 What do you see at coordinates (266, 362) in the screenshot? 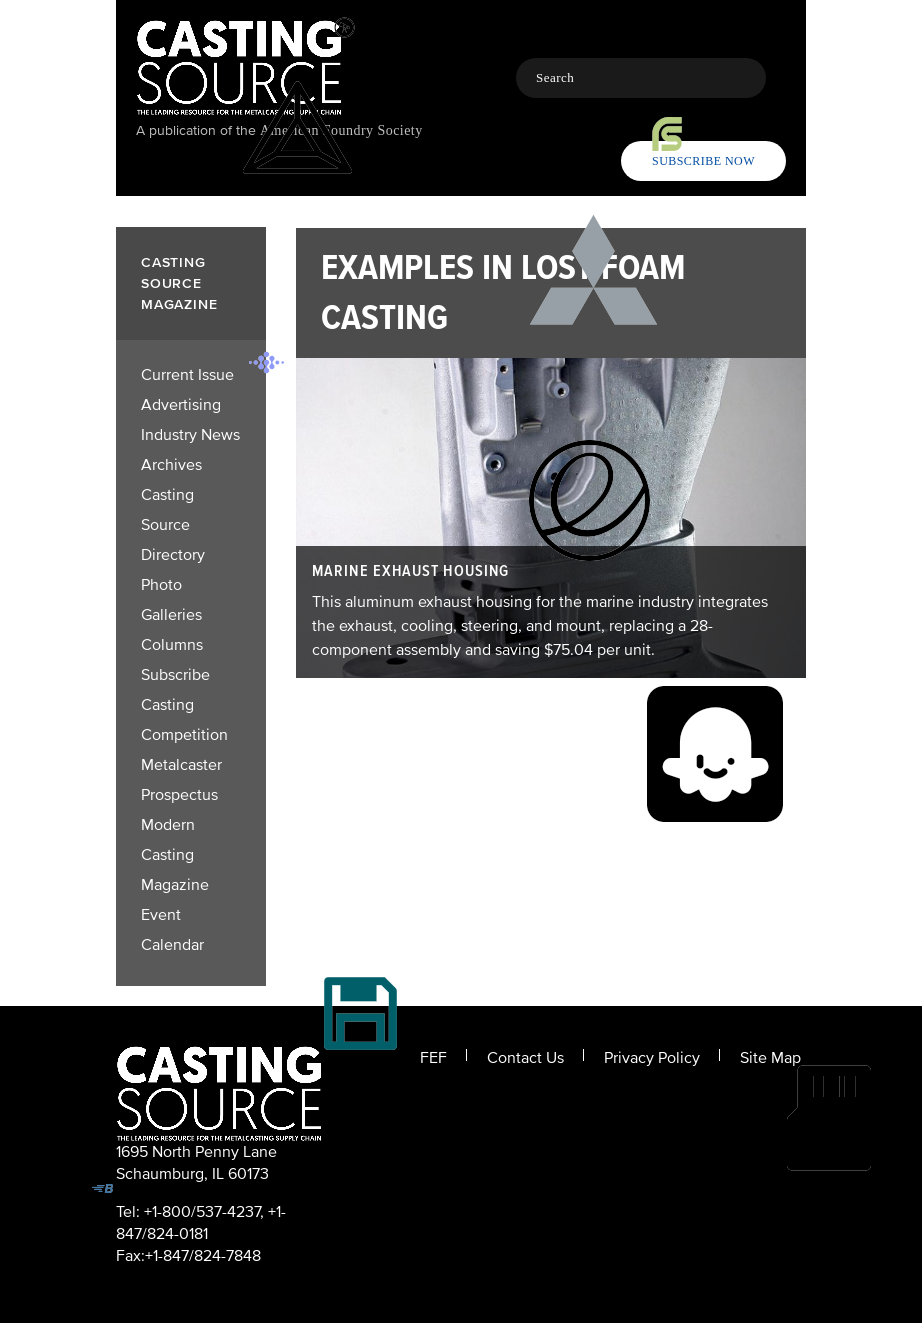
I see `open Wwise audio middleware application` at bounding box center [266, 362].